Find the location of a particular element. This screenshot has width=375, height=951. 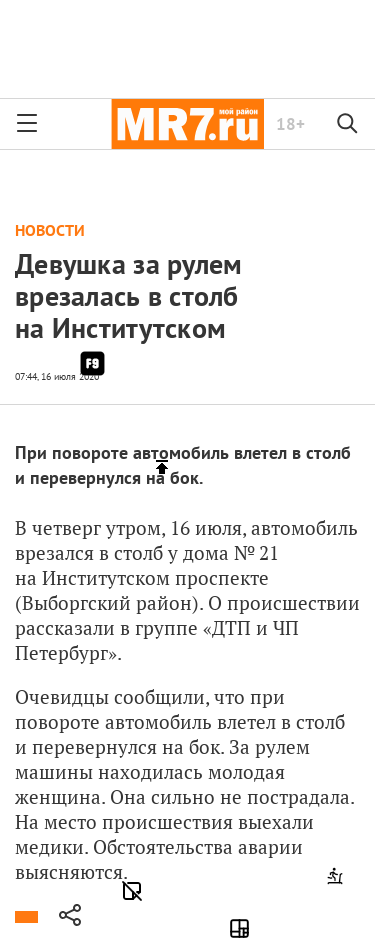

keyboard shortcut indicator for F9 function key is located at coordinates (92, 363).